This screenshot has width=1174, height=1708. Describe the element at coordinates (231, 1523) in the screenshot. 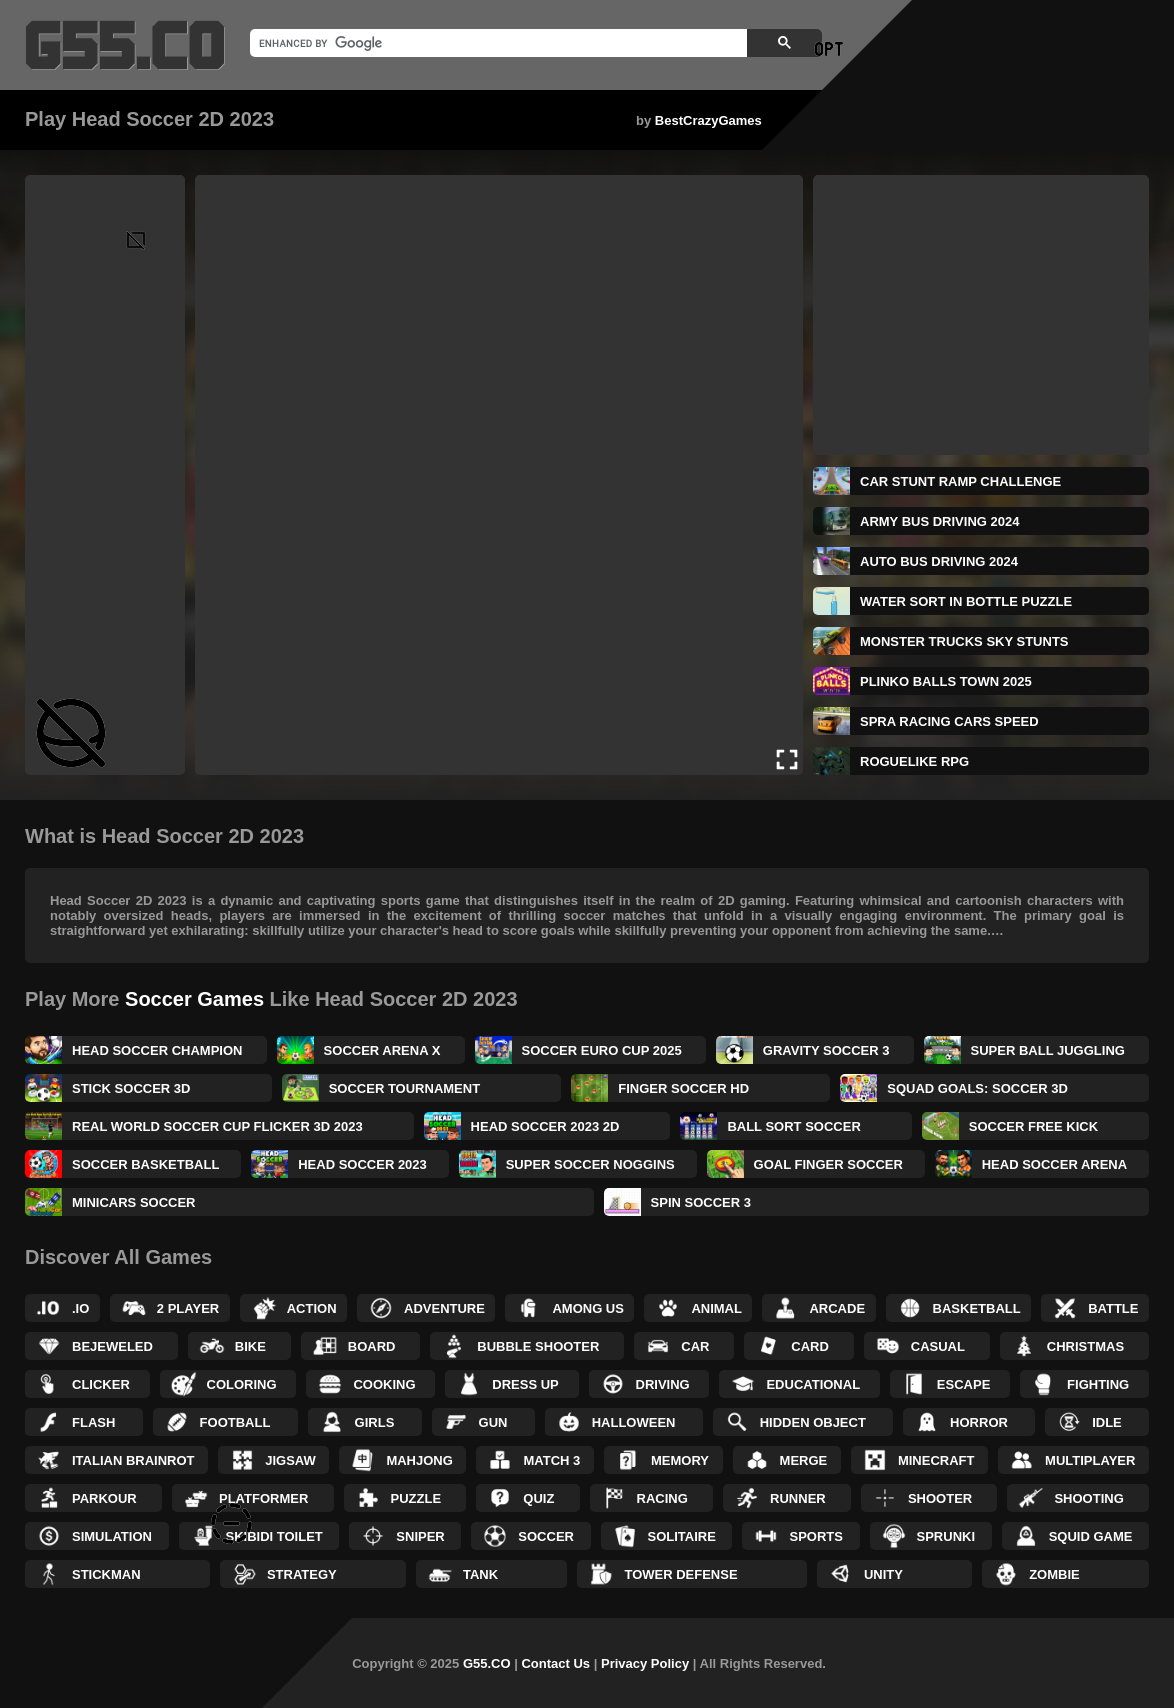

I see `remove item from a pending or draft state` at that location.